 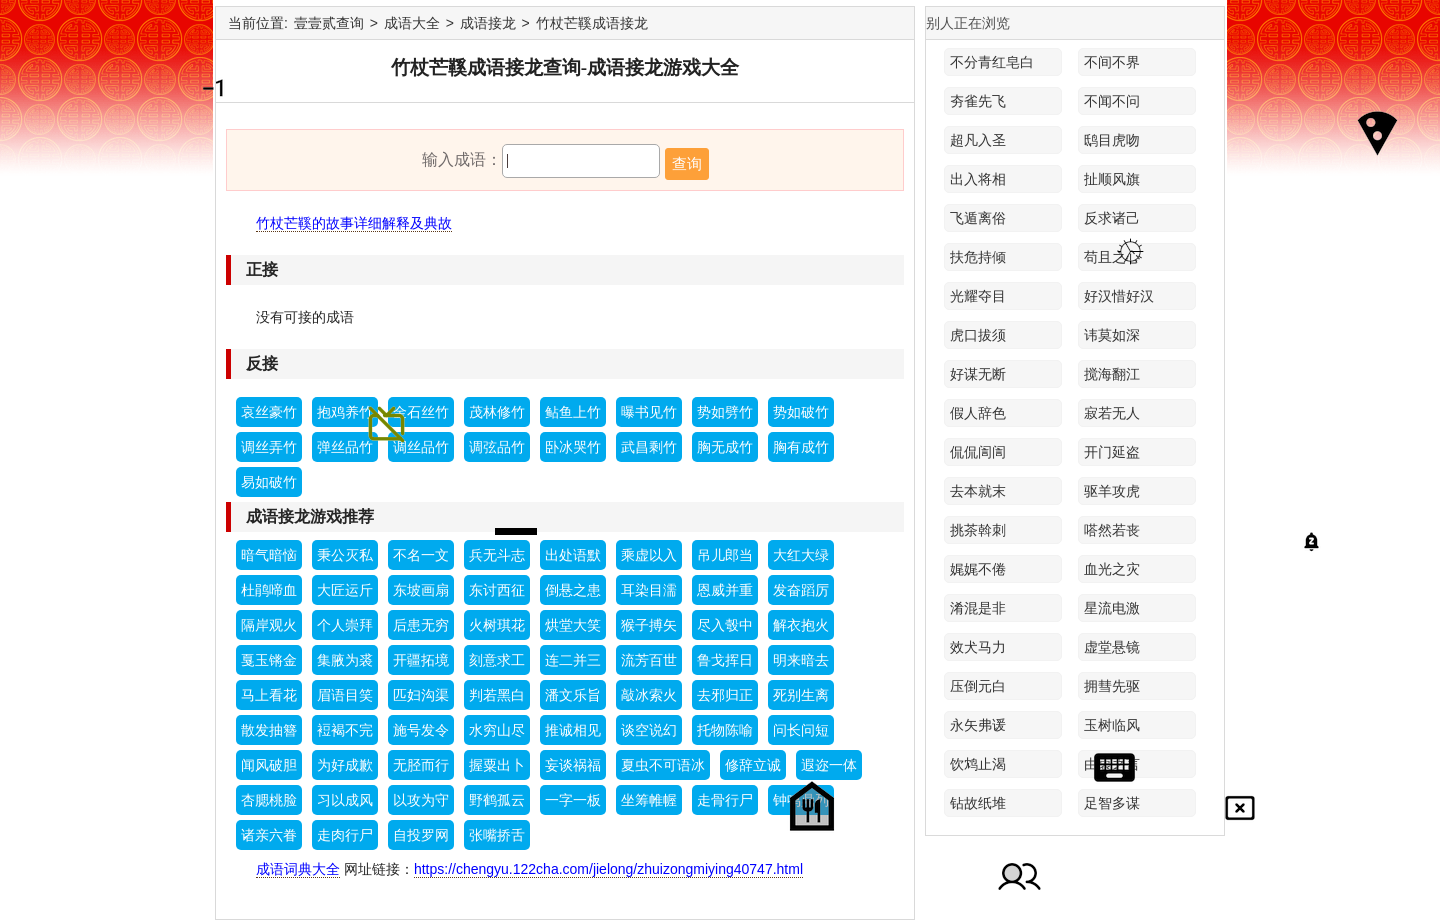 I want to click on tv or display is currently off or disabled, so click(x=386, y=424).